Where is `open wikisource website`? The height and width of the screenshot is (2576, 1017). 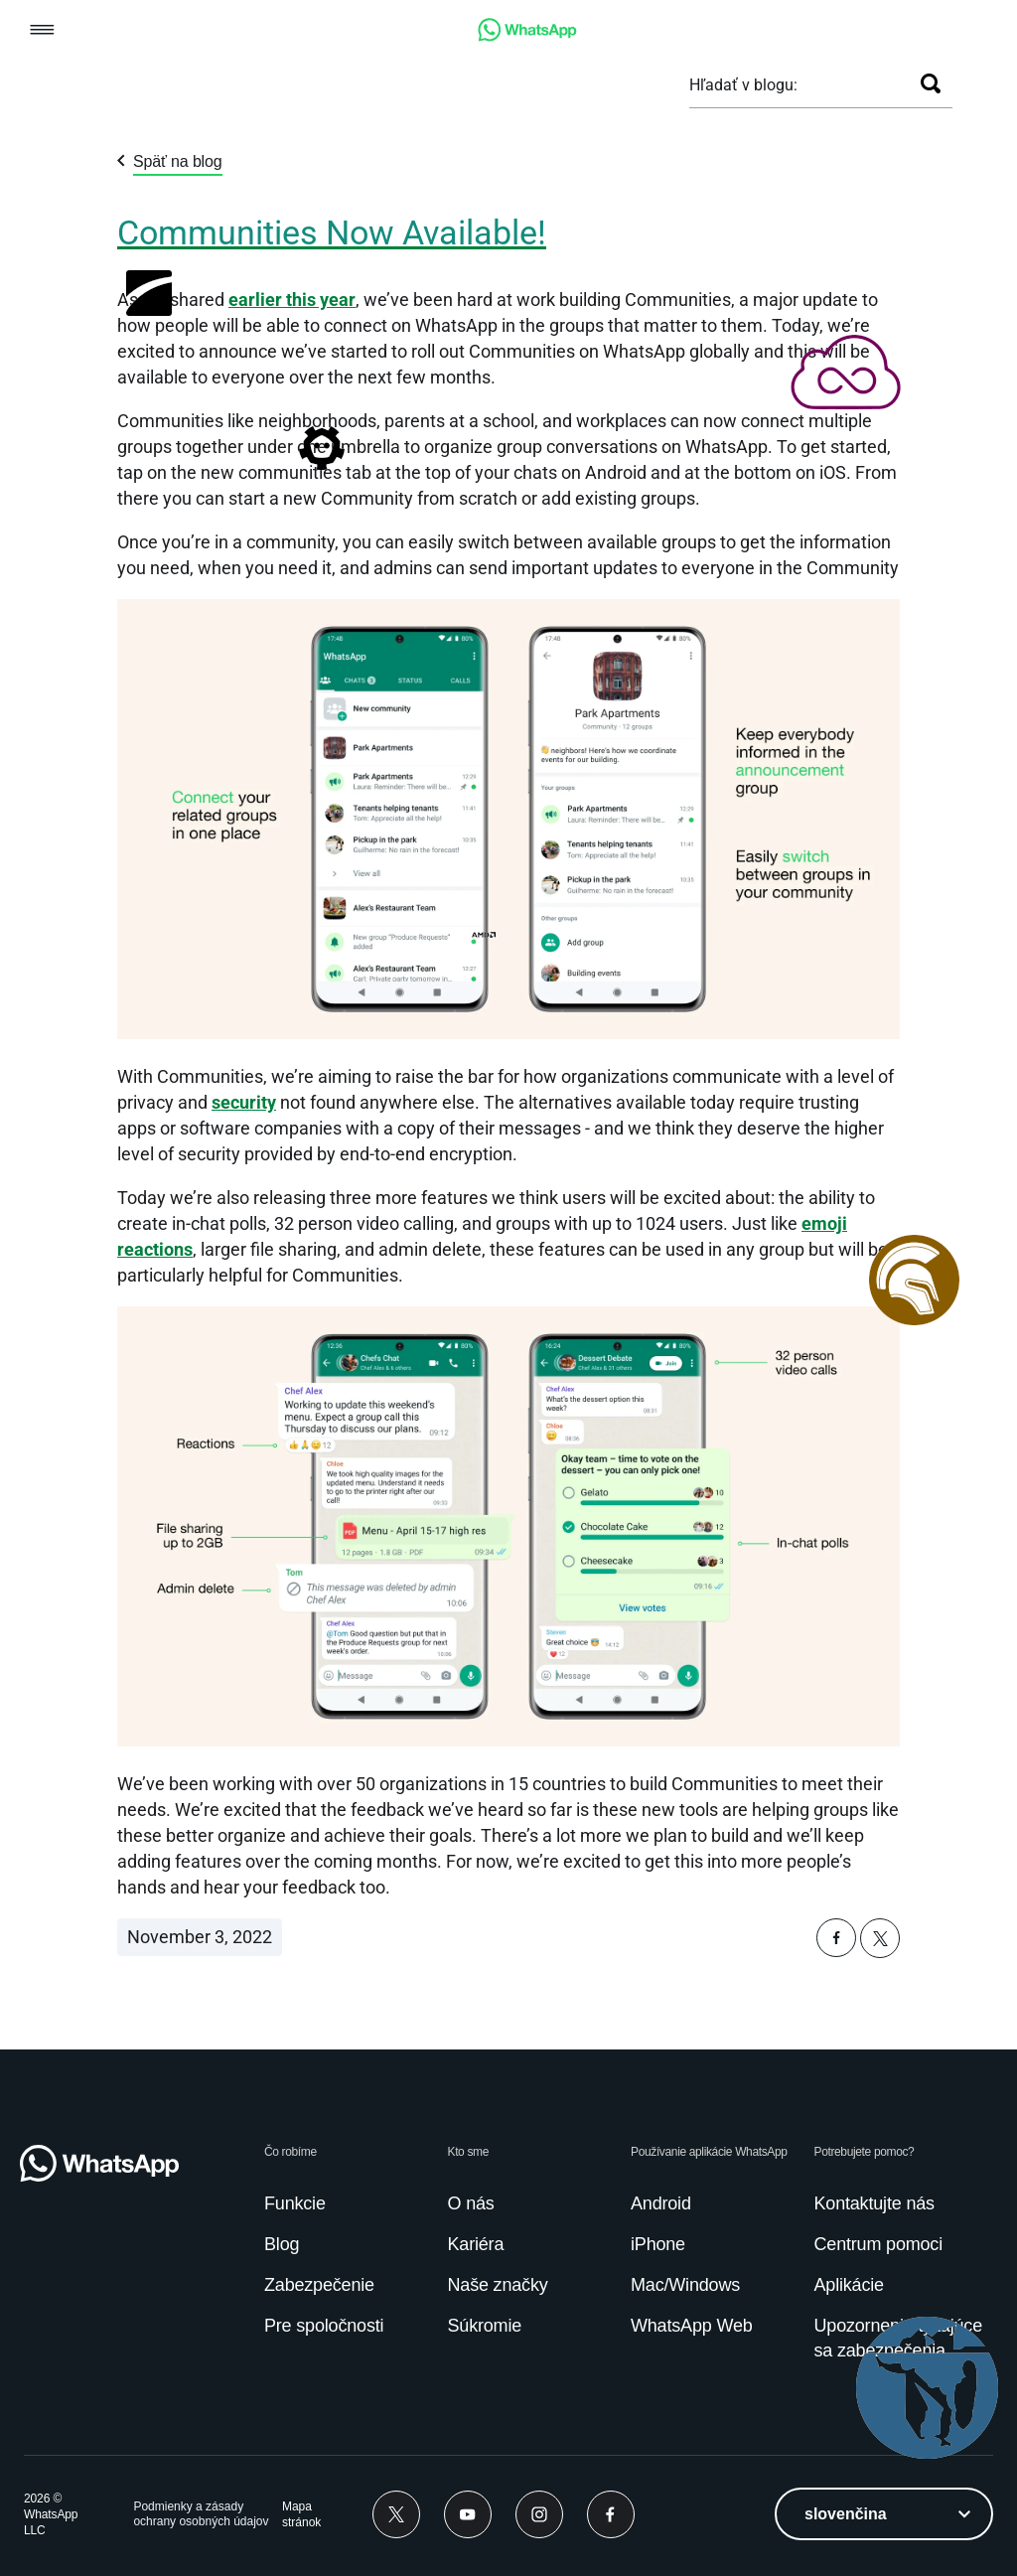 open wikisource website is located at coordinates (927, 2387).